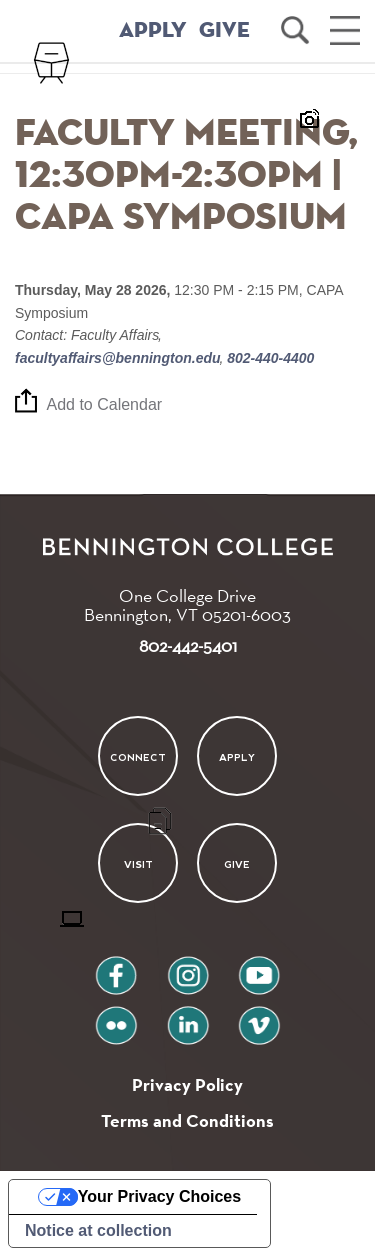  What do you see at coordinates (72, 919) in the screenshot?
I see `access desktop or computer settings` at bounding box center [72, 919].